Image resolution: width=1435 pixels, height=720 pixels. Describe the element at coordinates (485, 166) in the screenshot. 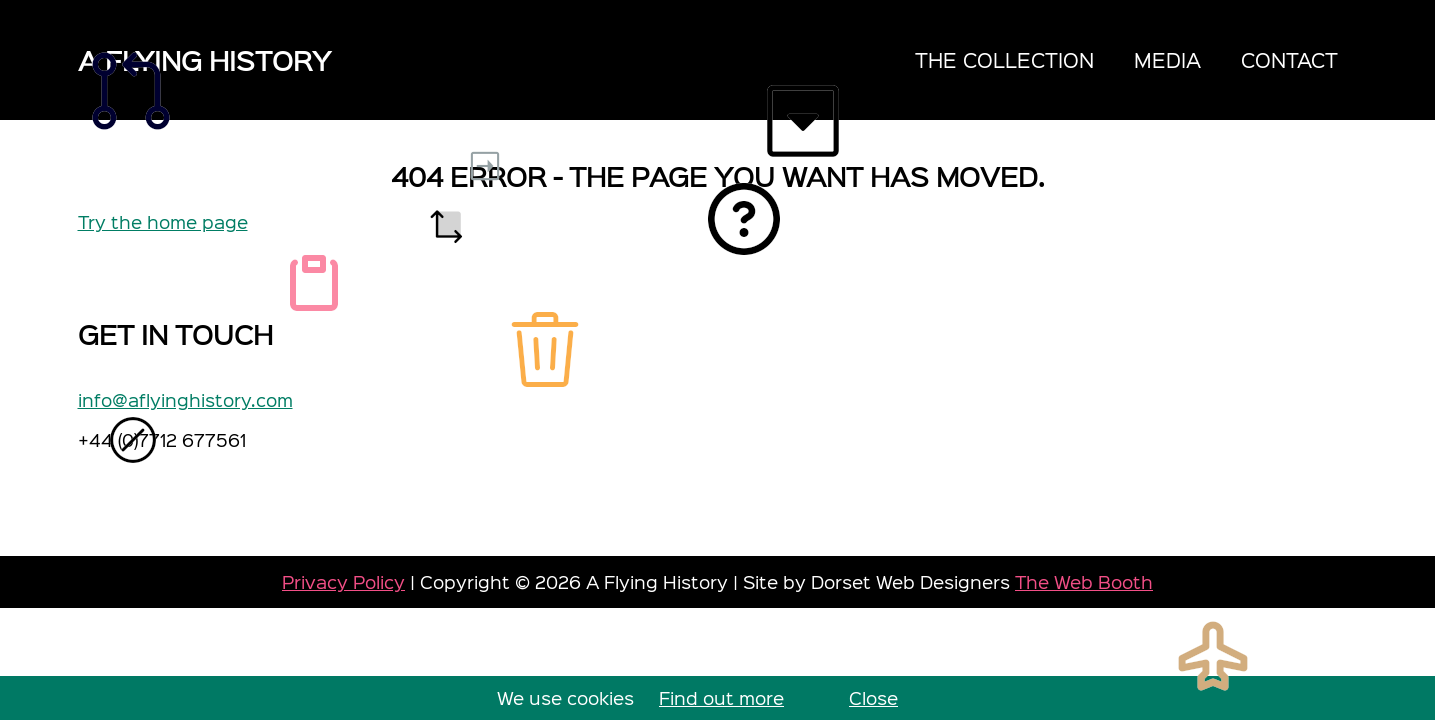

I see `indicates a renamed file in a diff view` at that location.